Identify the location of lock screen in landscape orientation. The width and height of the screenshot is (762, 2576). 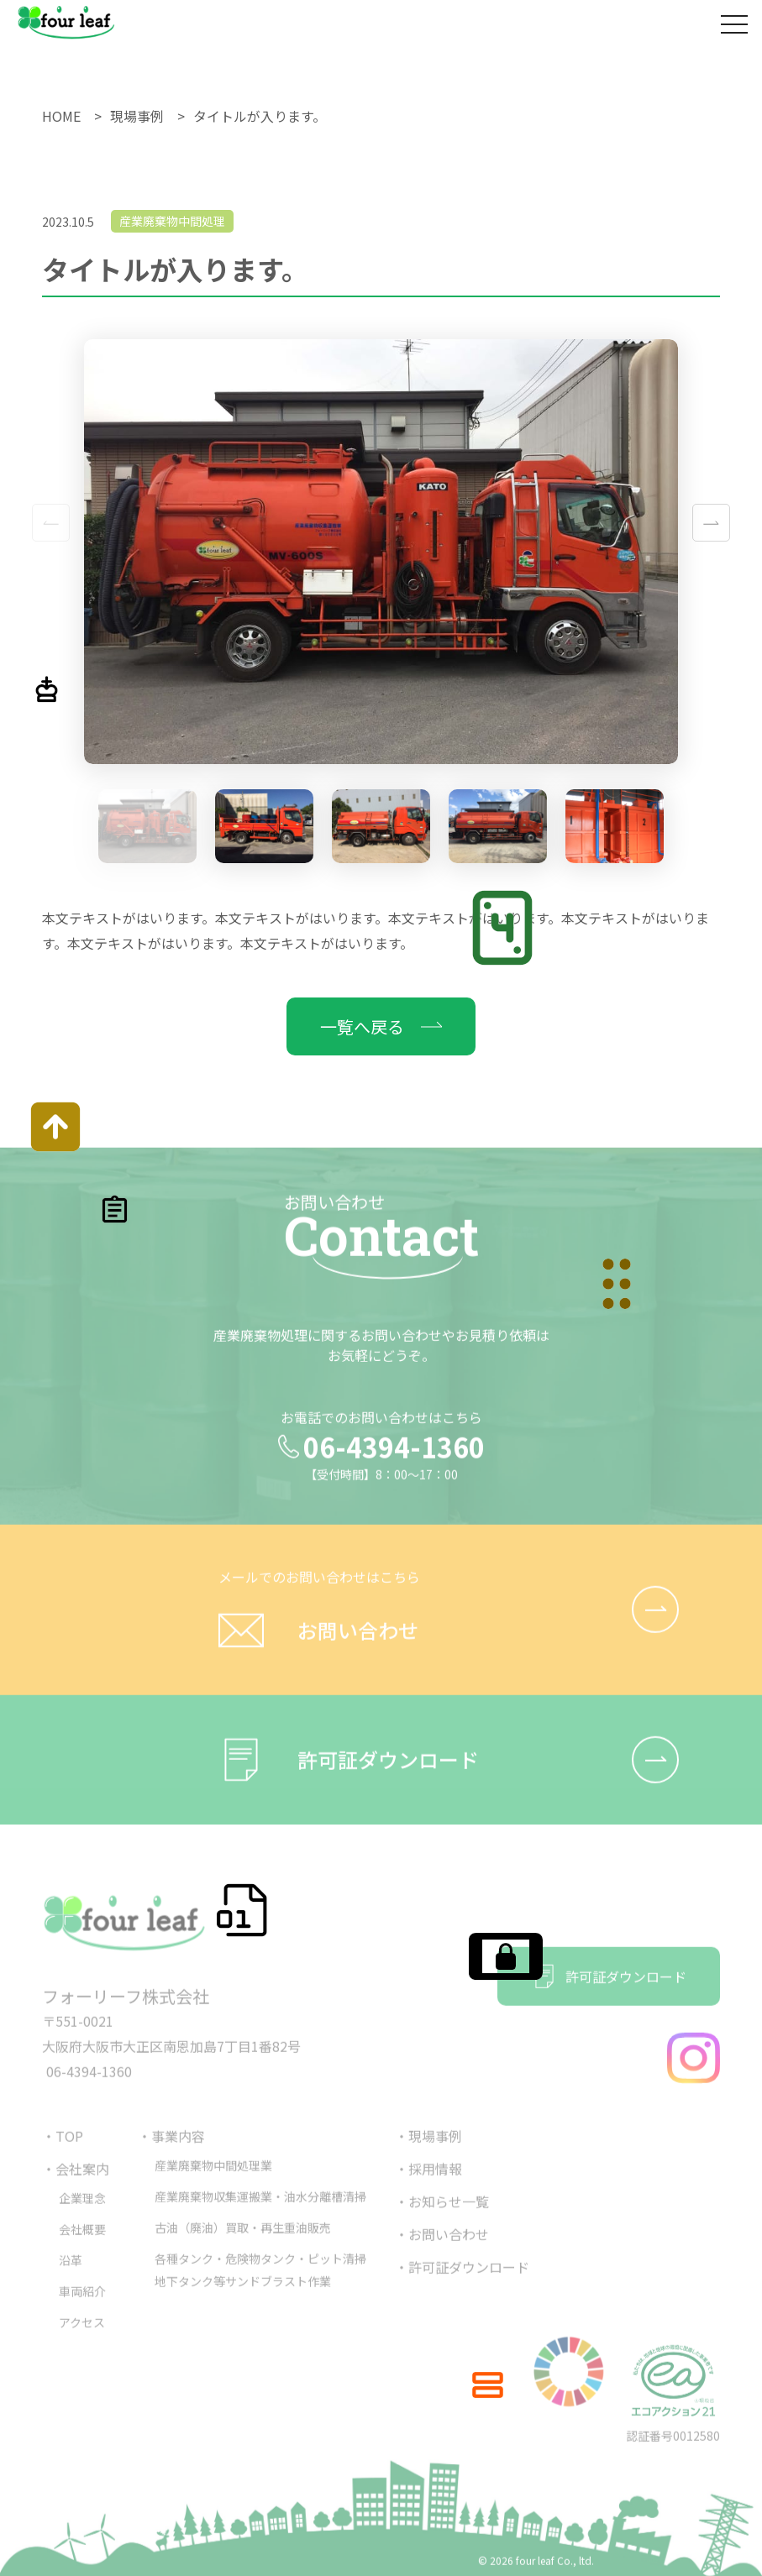
(506, 1956).